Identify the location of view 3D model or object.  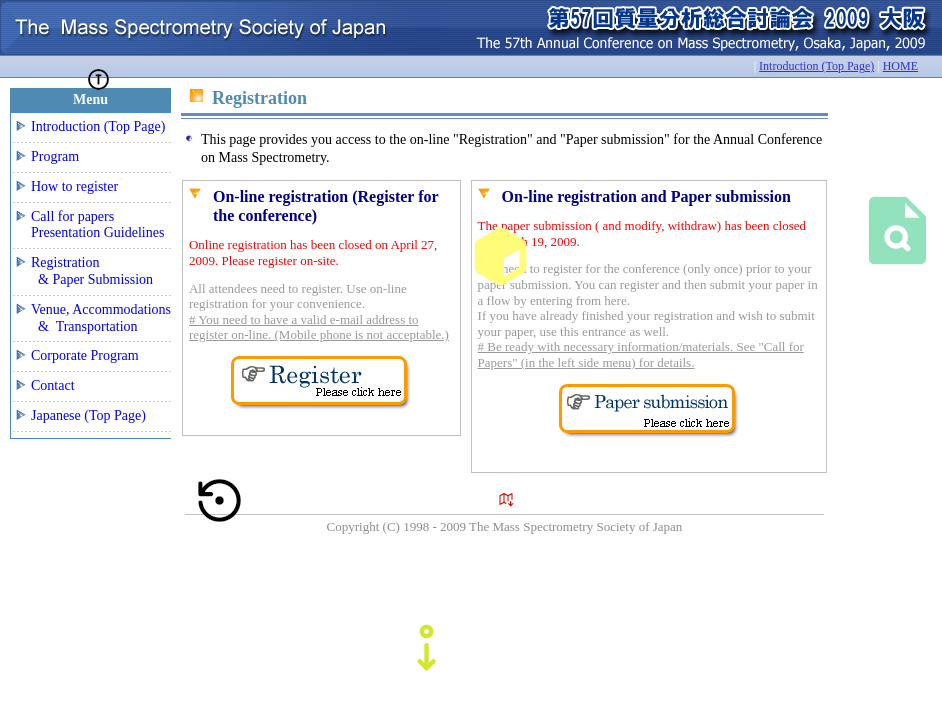
(500, 256).